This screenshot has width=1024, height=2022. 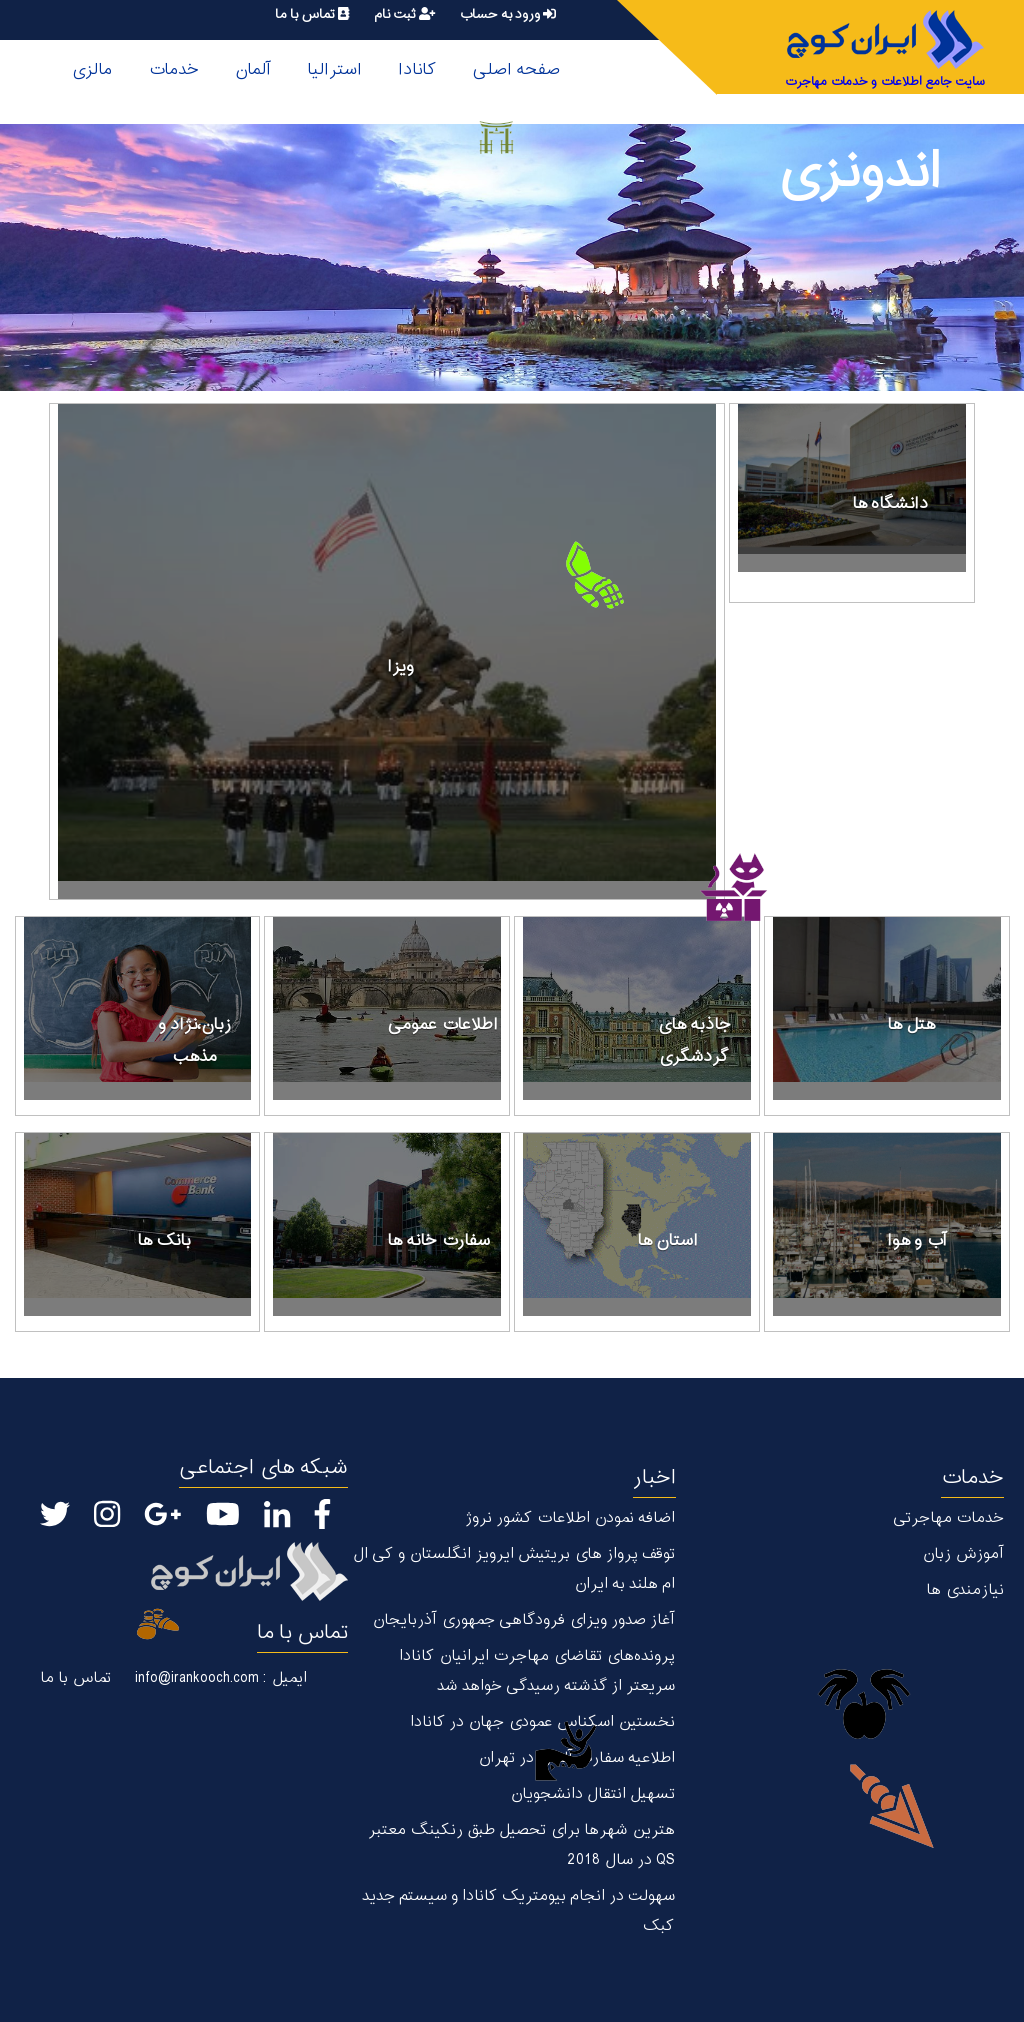 I want to click on summon a demon from a portal, so click(x=566, y=1750).